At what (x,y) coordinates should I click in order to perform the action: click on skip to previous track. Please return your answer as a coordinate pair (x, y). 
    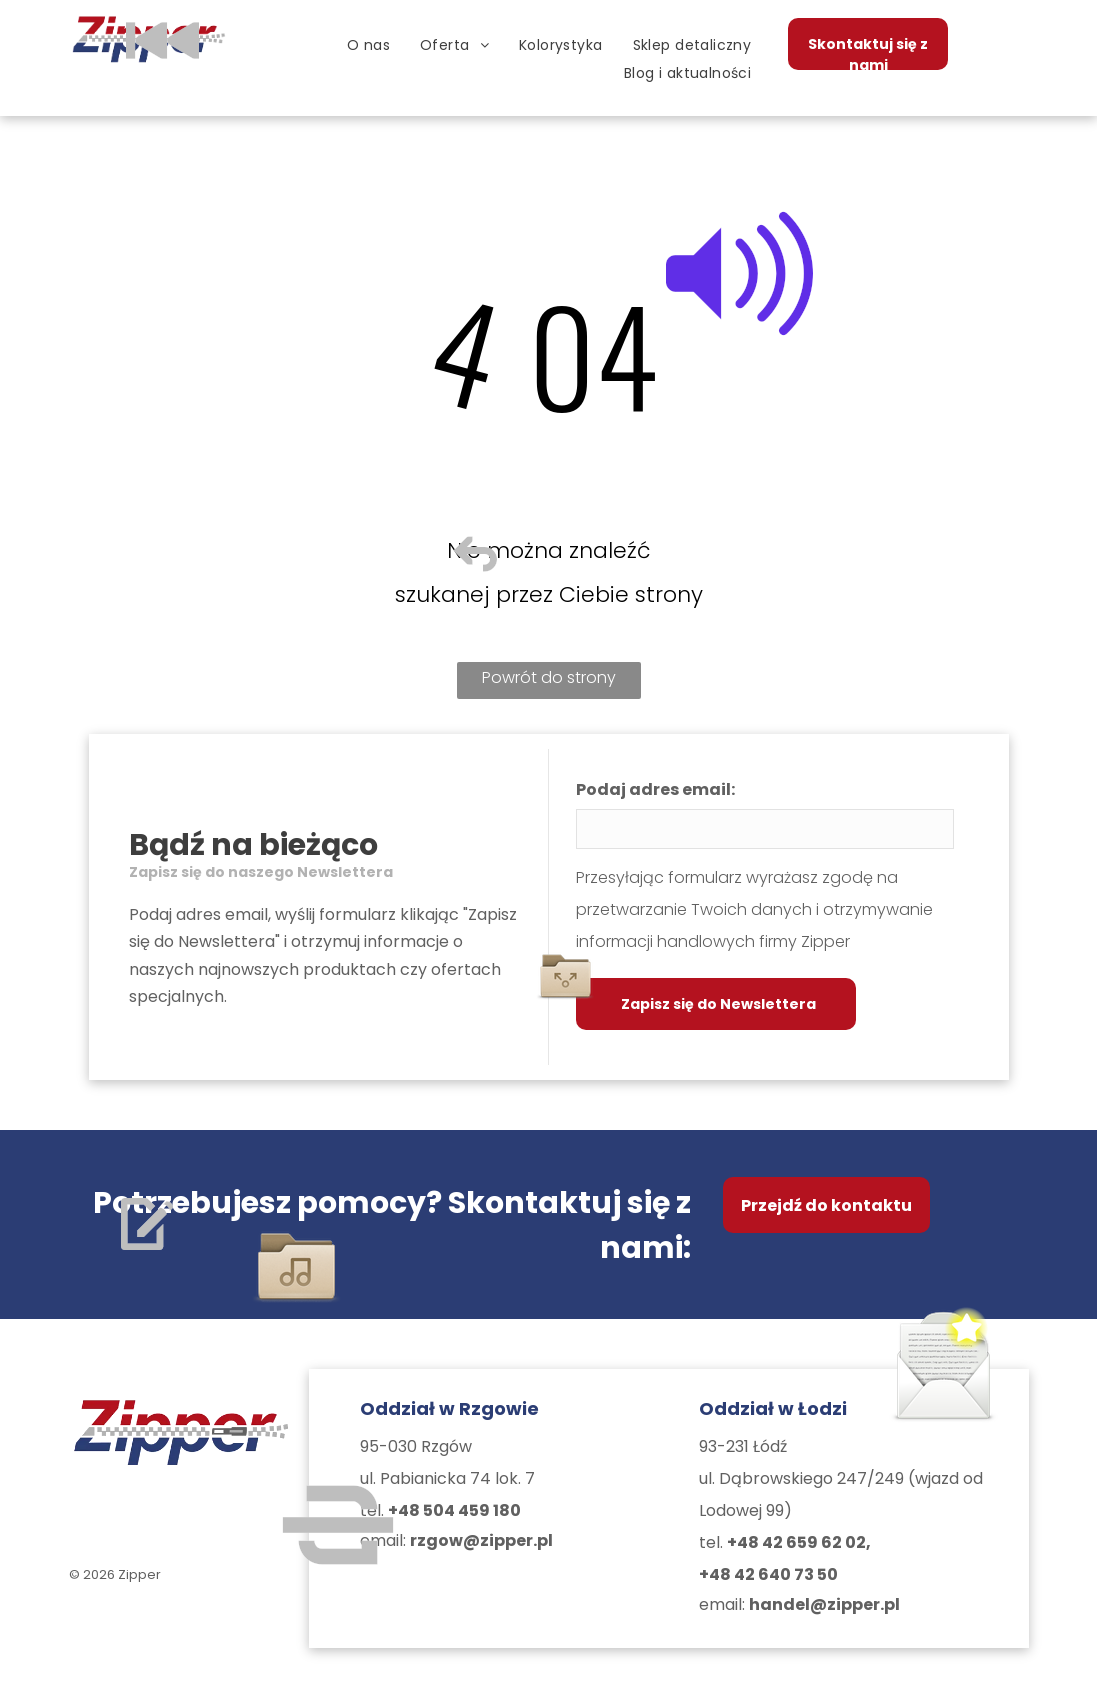
    Looking at the image, I should click on (162, 40).